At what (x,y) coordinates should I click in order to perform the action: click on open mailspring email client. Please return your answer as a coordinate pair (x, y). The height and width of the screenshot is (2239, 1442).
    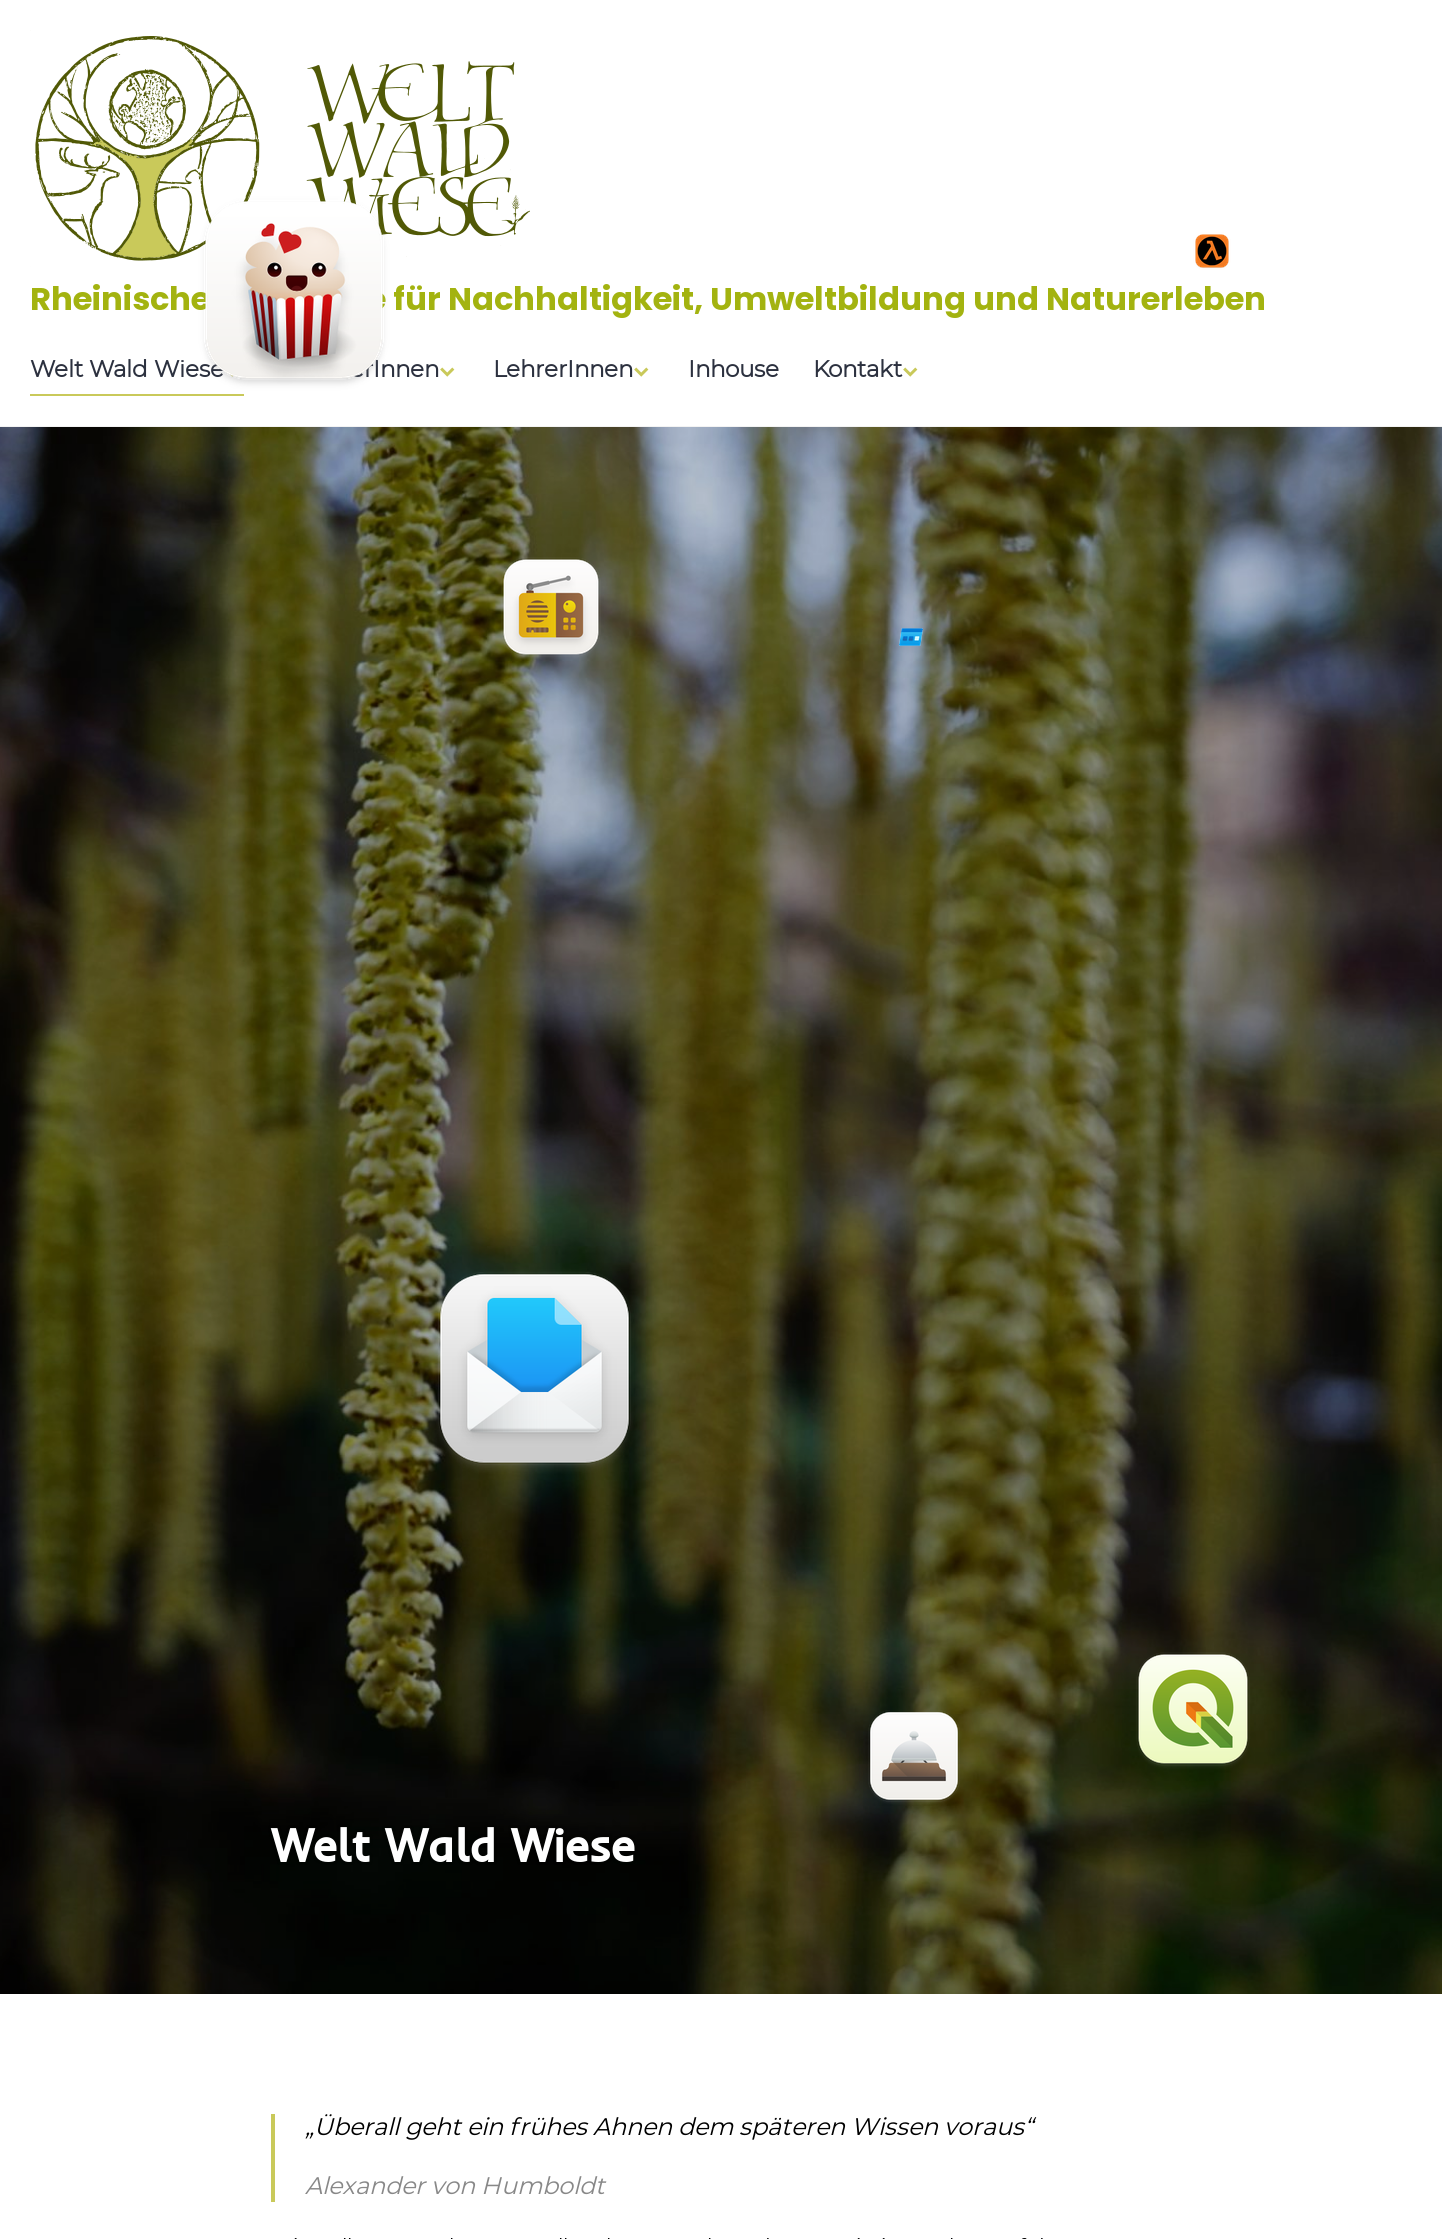
    Looking at the image, I should click on (534, 1368).